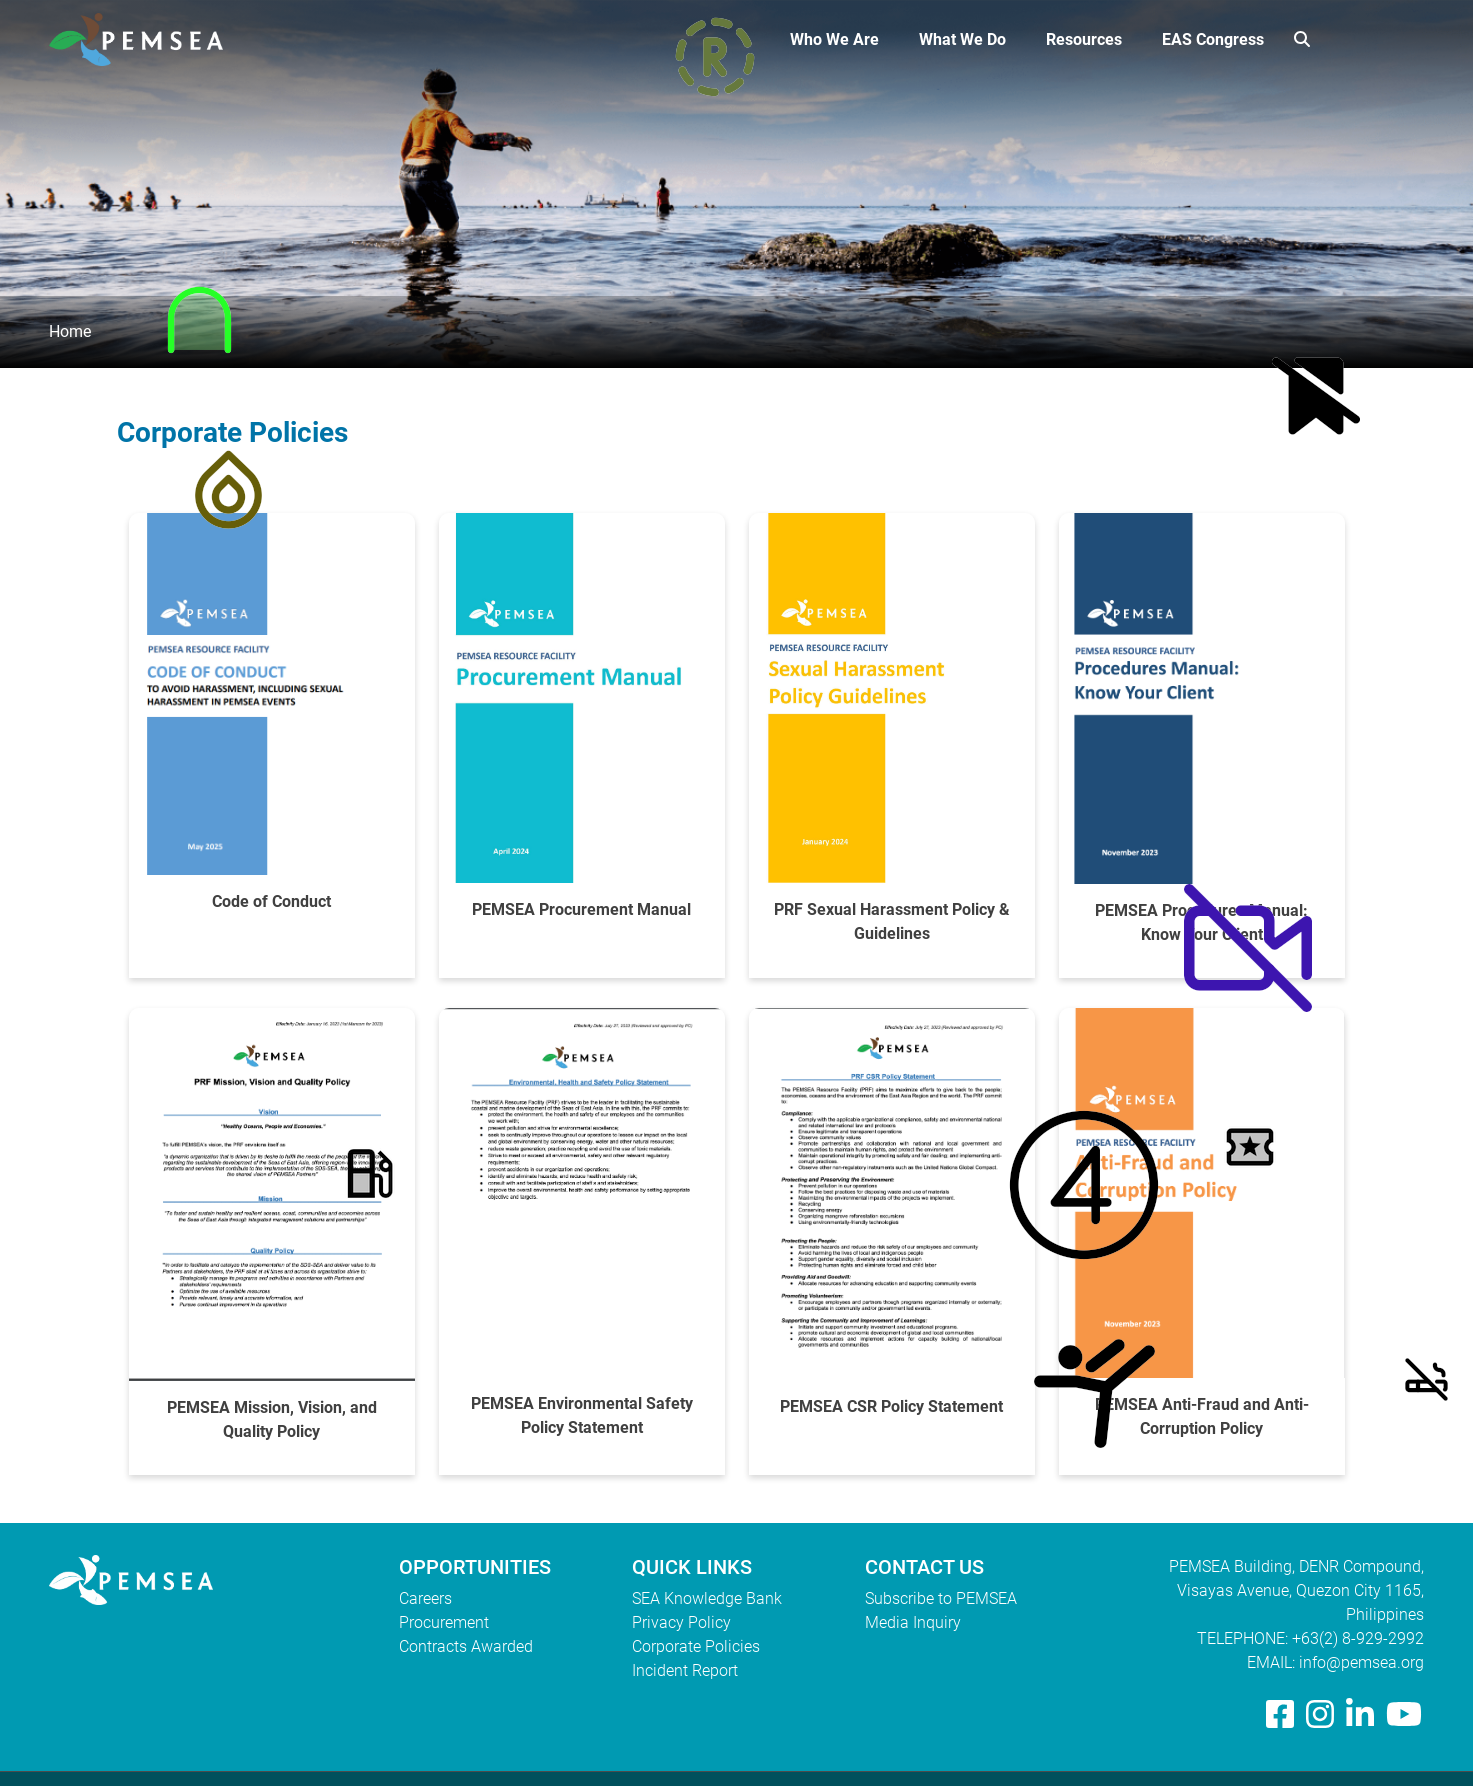 The width and height of the screenshot is (1473, 1786). I want to click on represents set intersection in data operations, so click(199, 321).